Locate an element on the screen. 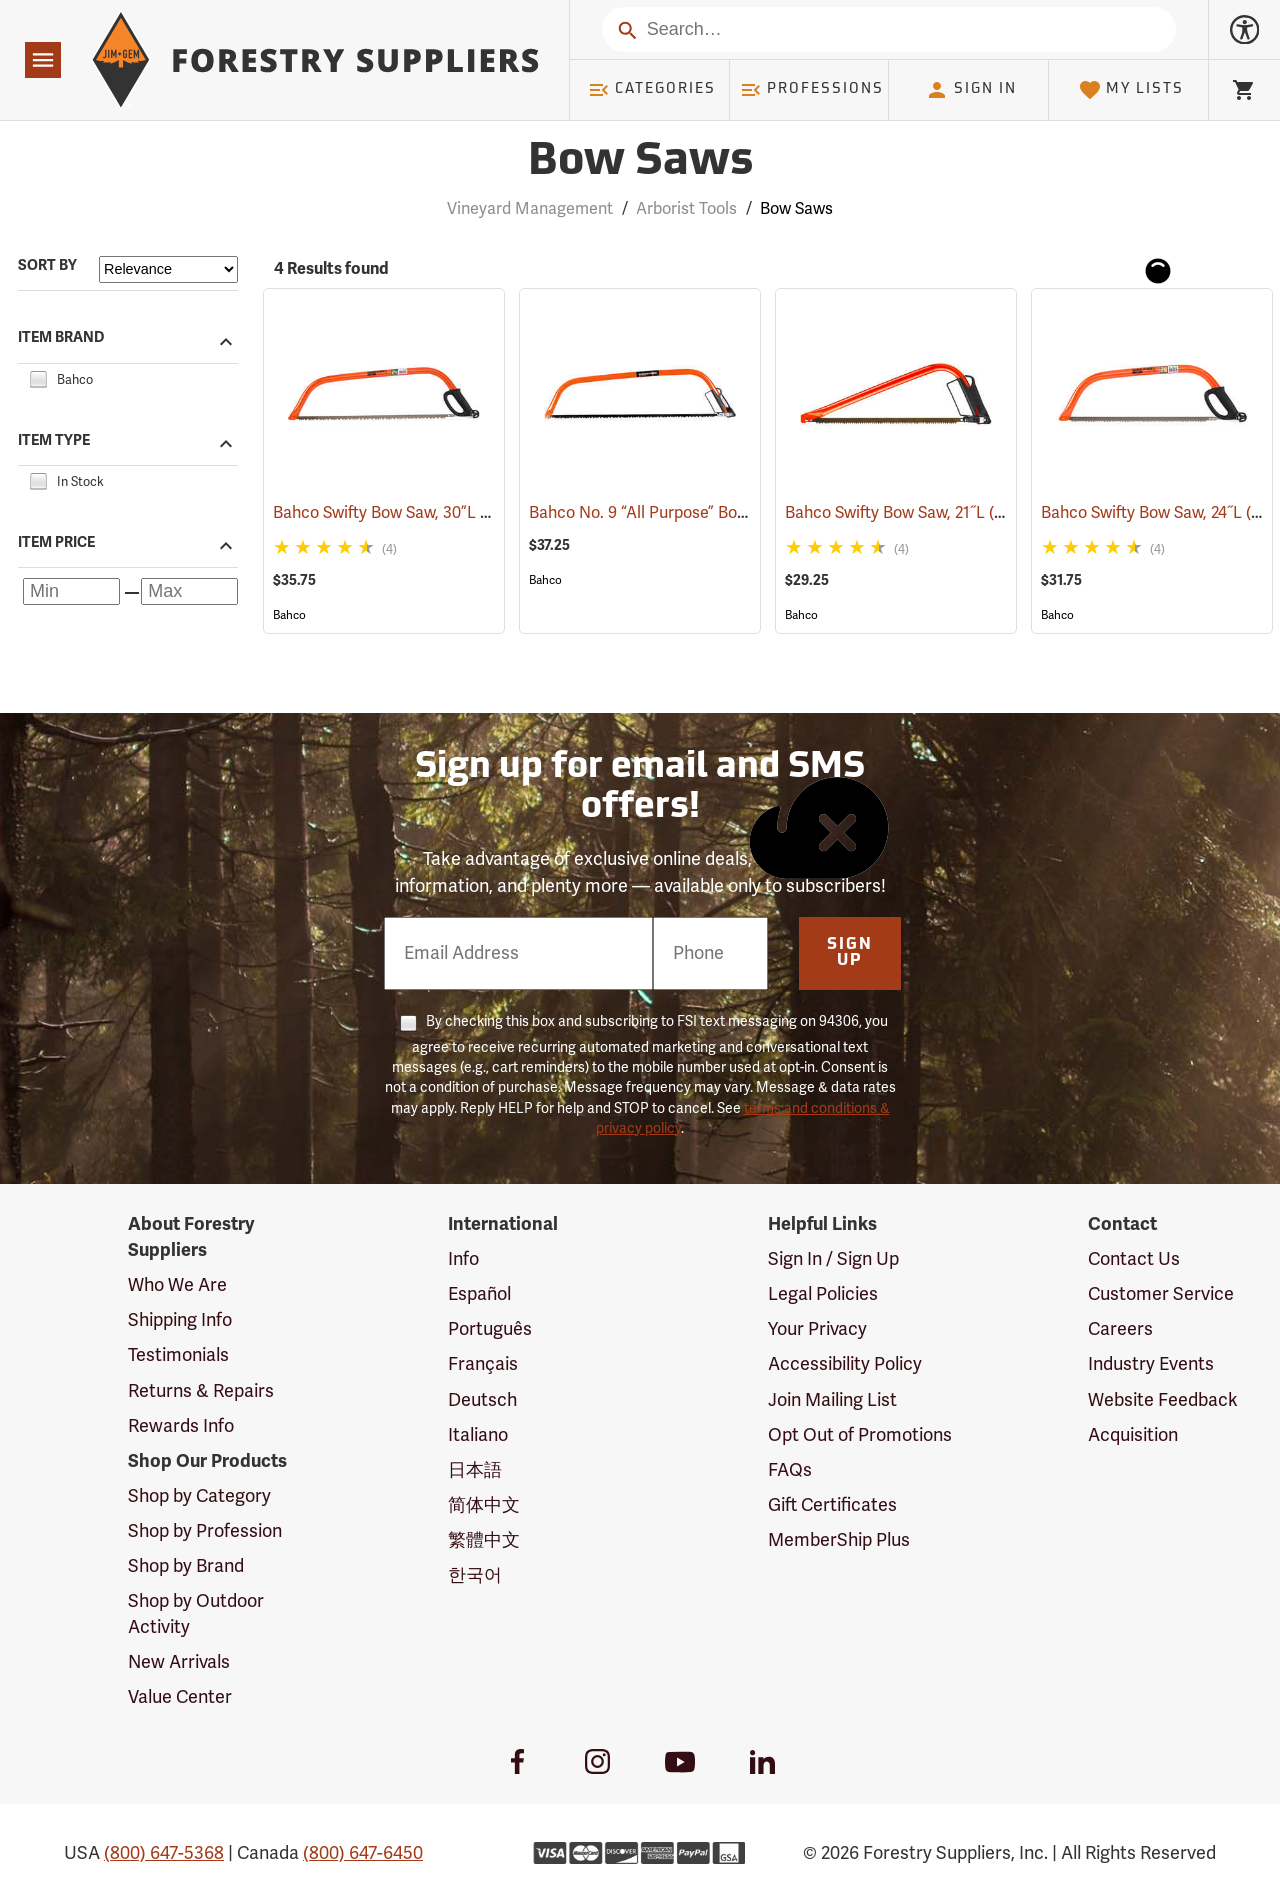 The image size is (1280, 1902). disconnect from cloud storage is located at coordinates (819, 828).